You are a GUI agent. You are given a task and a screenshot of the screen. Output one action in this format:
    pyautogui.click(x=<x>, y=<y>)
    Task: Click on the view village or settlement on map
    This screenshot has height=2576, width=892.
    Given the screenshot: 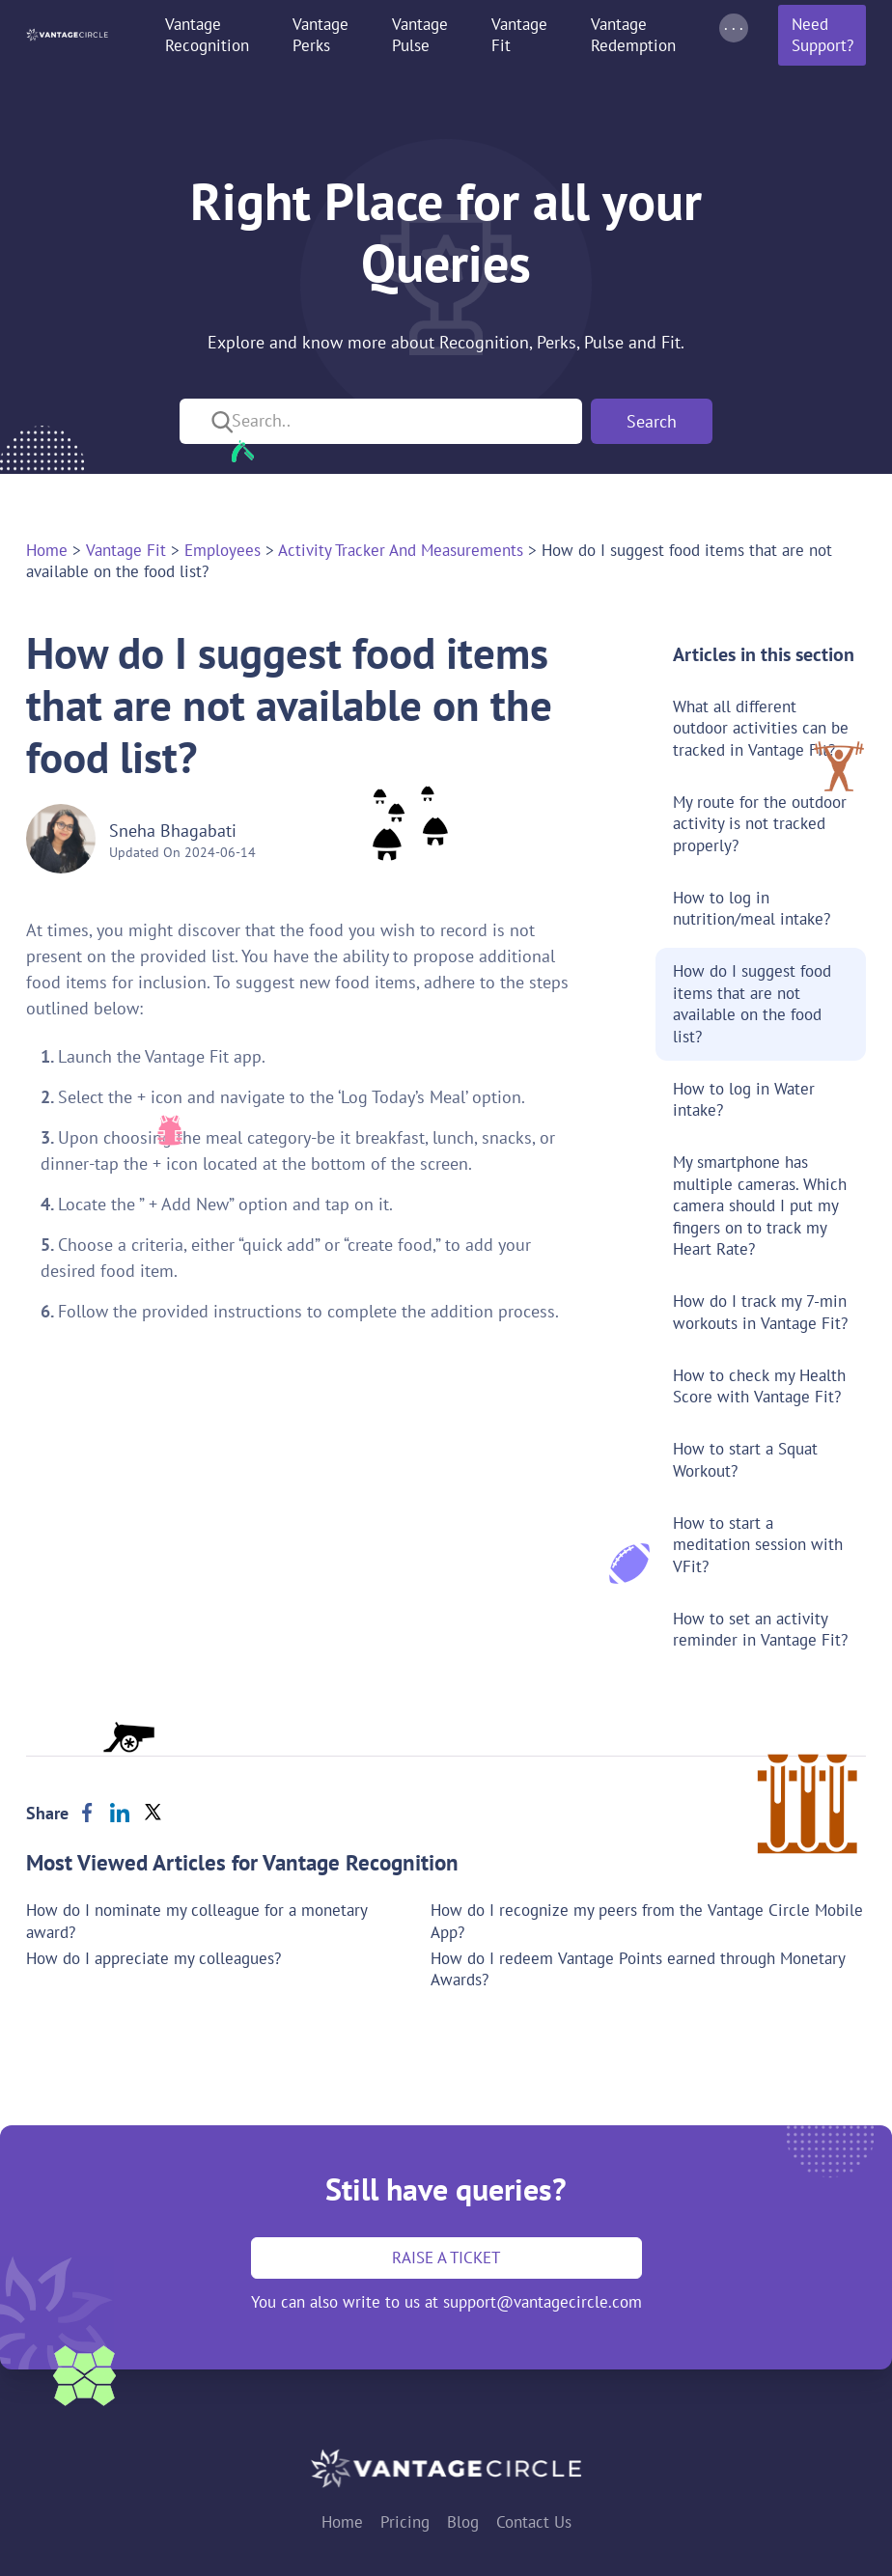 What is the action you would take?
    pyautogui.click(x=410, y=823)
    